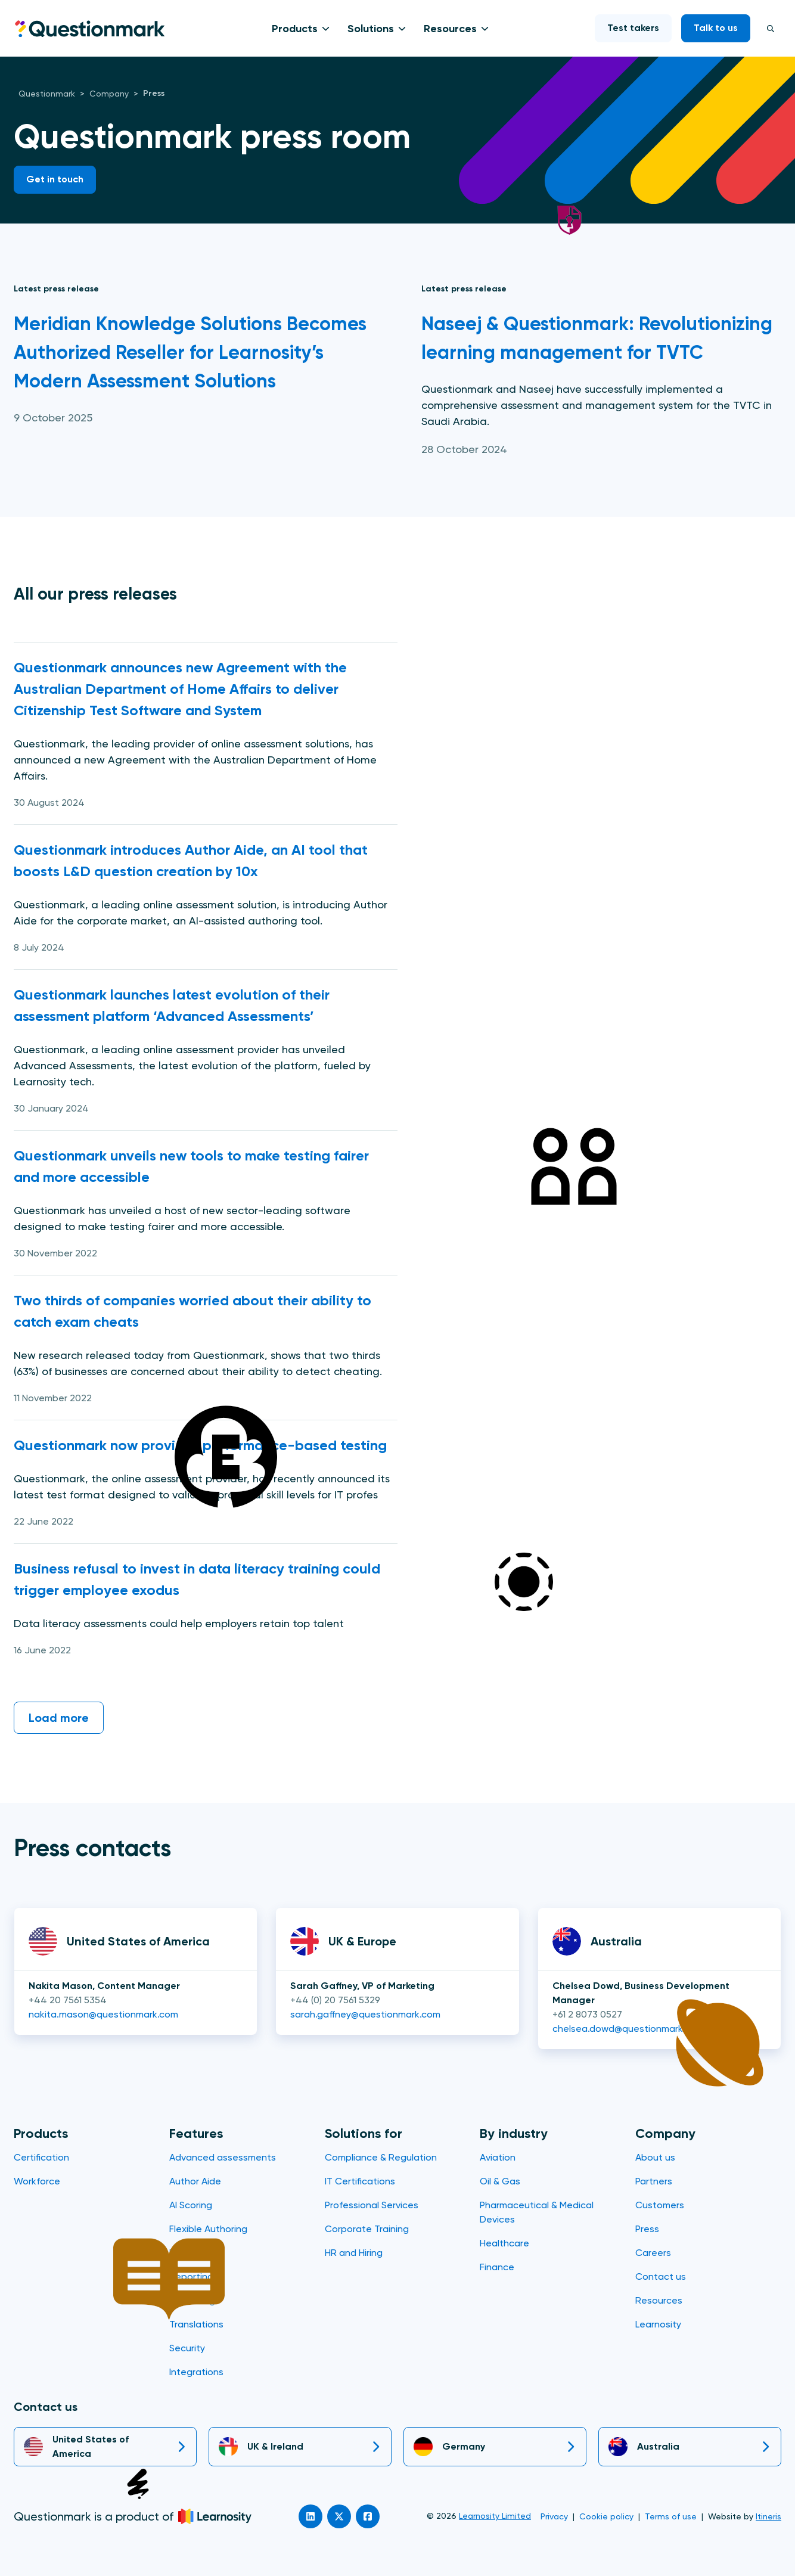 The width and height of the screenshot is (795, 2576). What do you see at coordinates (524, 1582) in the screenshot?
I see `open localsend app for local file sharing` at bounding box center [524, 1582].